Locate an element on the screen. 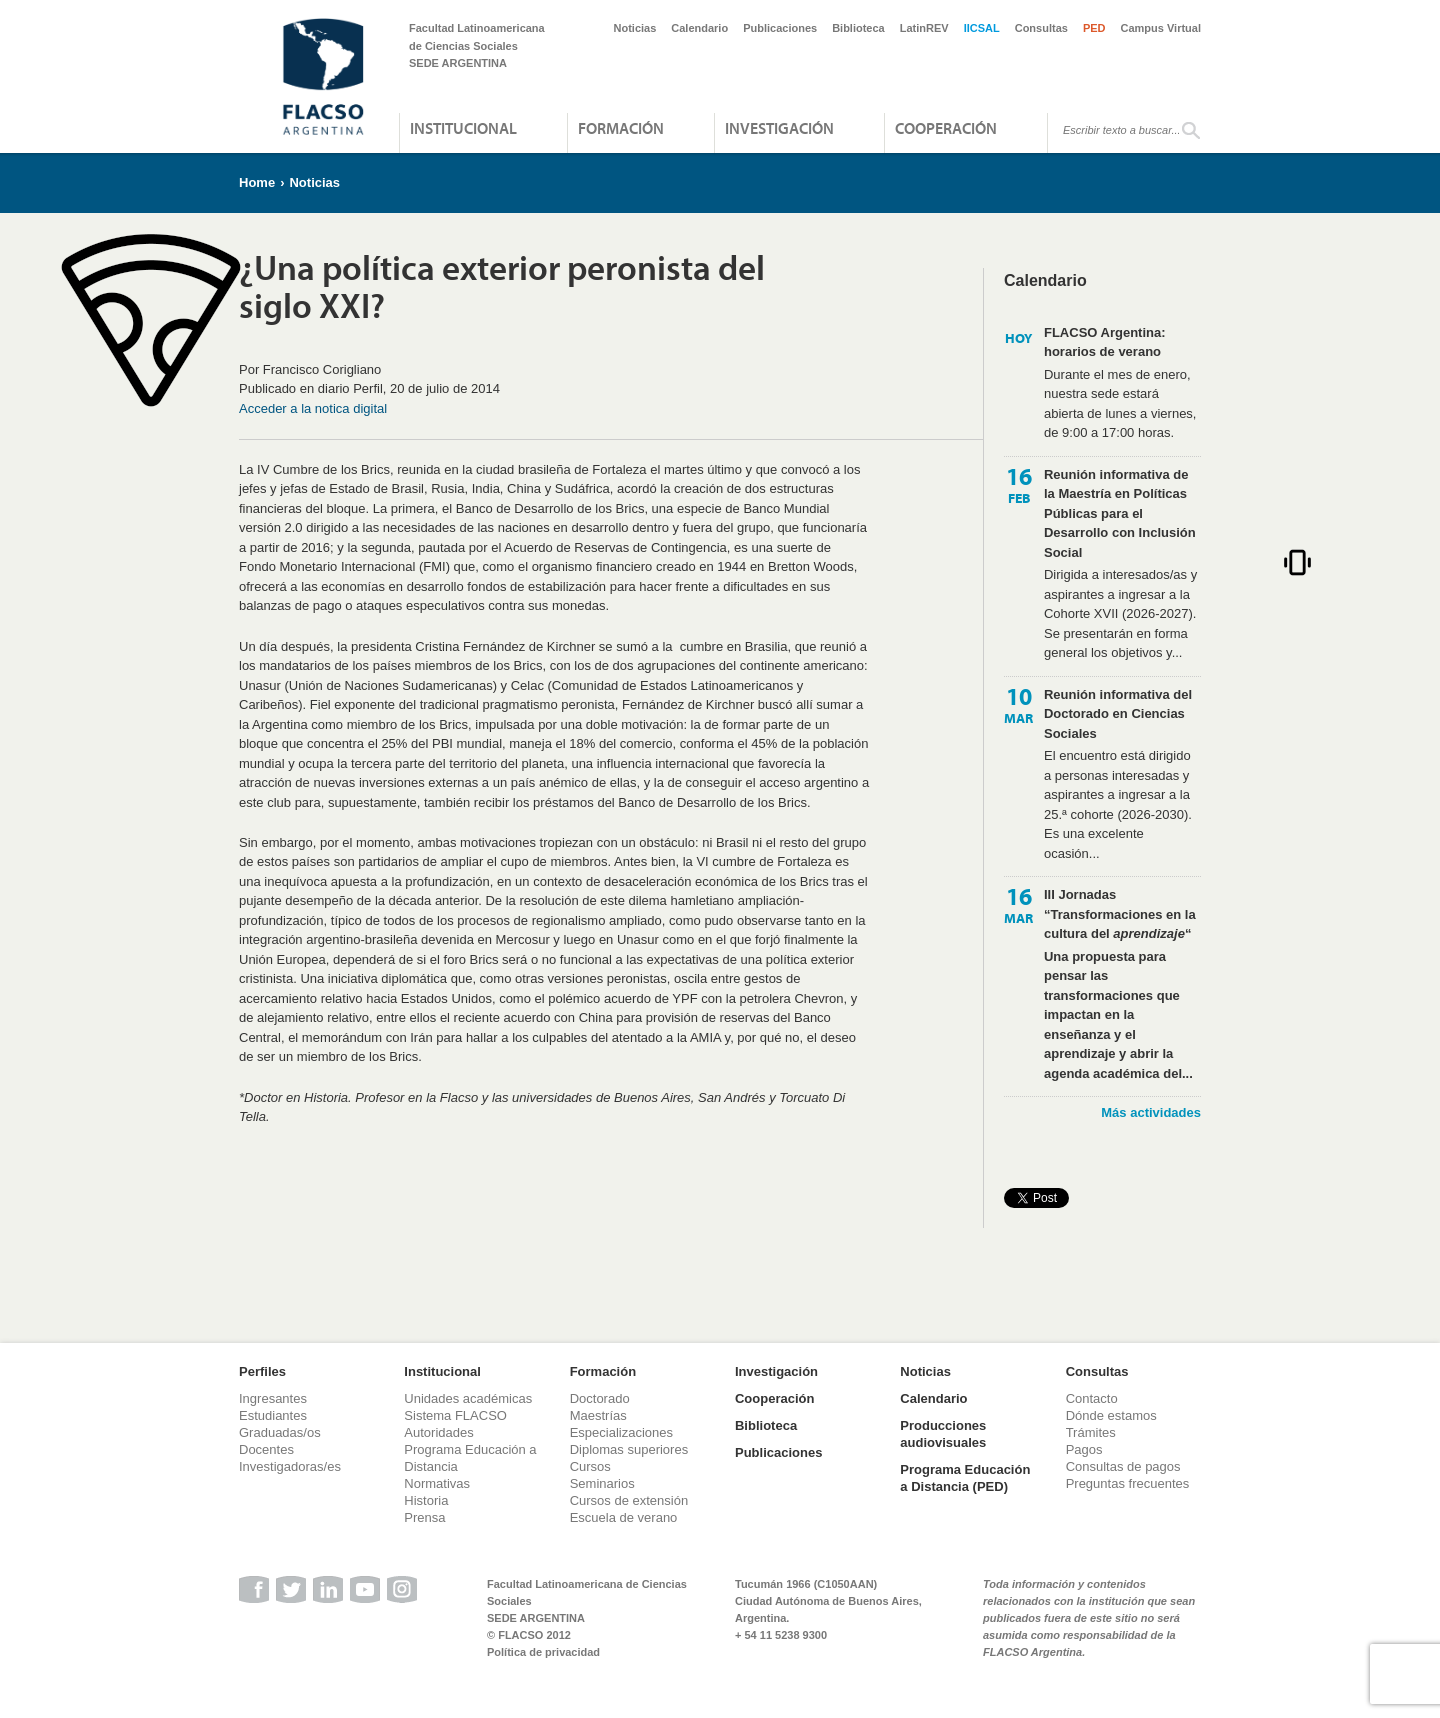 The height and width of the screenshot is (1718, 1440). enable vibrate mode on your device is located at coordinates (1297, 562).